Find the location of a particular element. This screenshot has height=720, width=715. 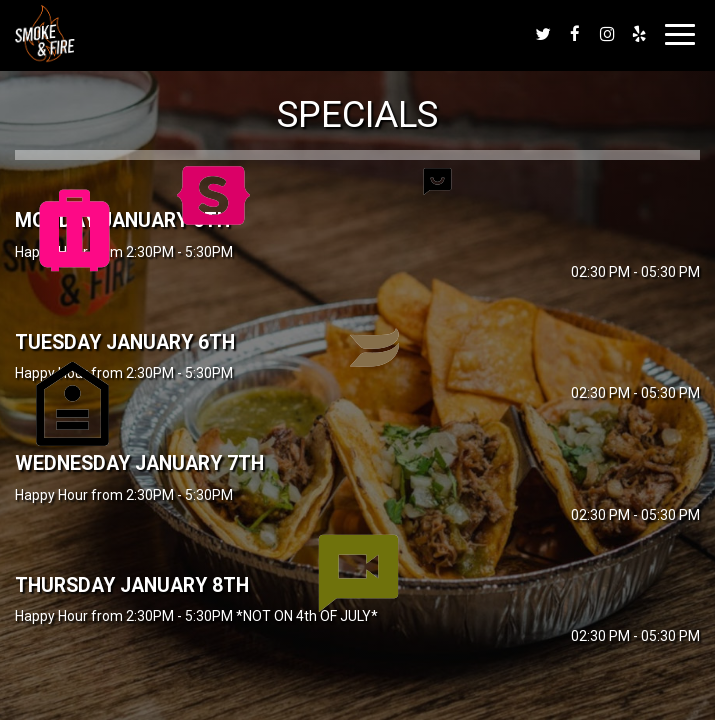

view product pricing or tag details is located at coordinates (72, 405).